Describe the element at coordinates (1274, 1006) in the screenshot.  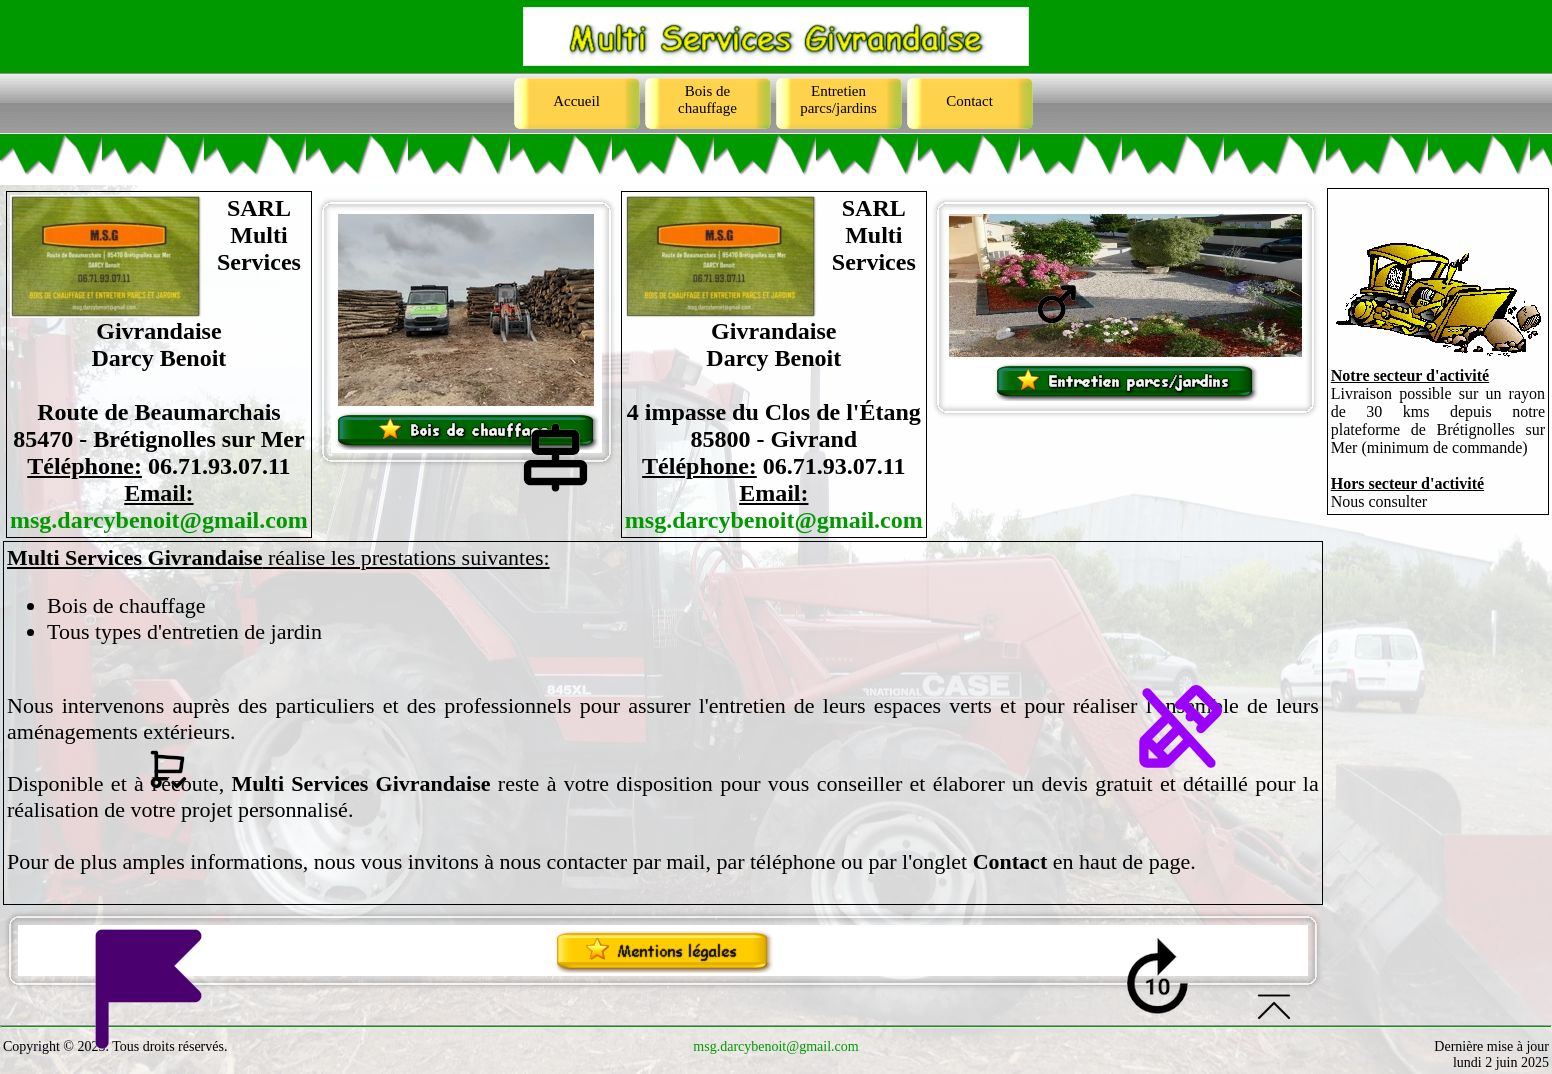
I see `collapse or minimize a section` at that location.